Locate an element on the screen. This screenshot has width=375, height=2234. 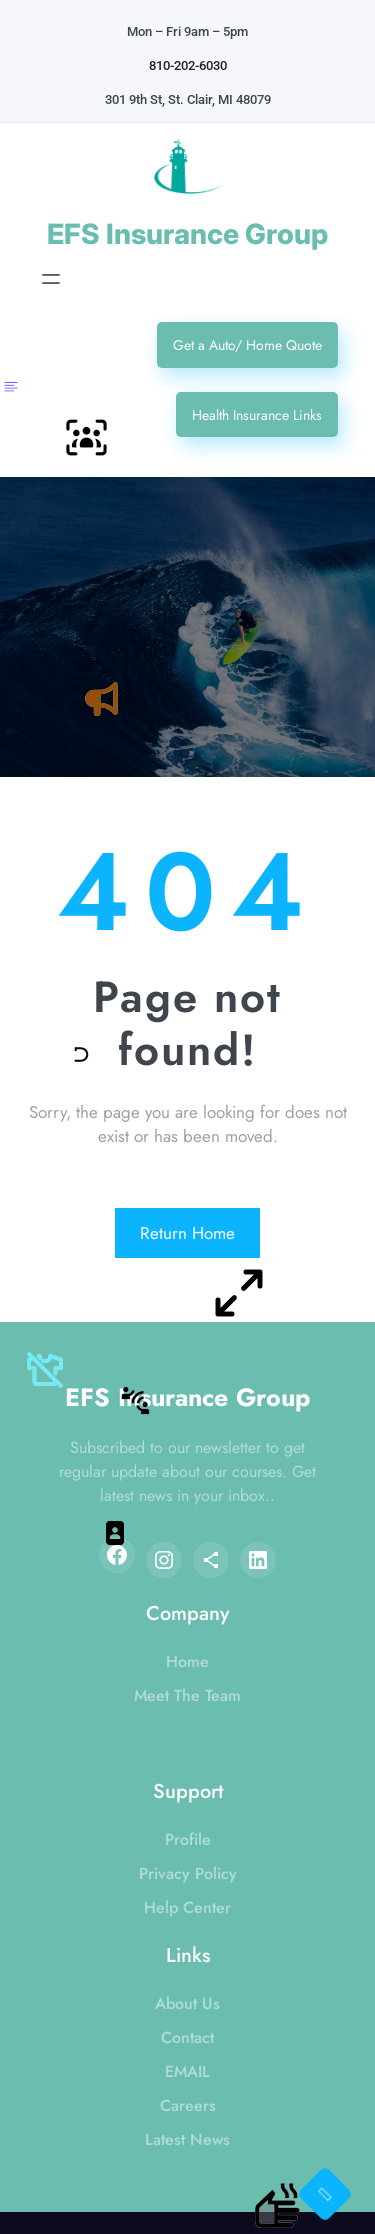
hand dryer available in this location is located at coordinates (278, 2204).